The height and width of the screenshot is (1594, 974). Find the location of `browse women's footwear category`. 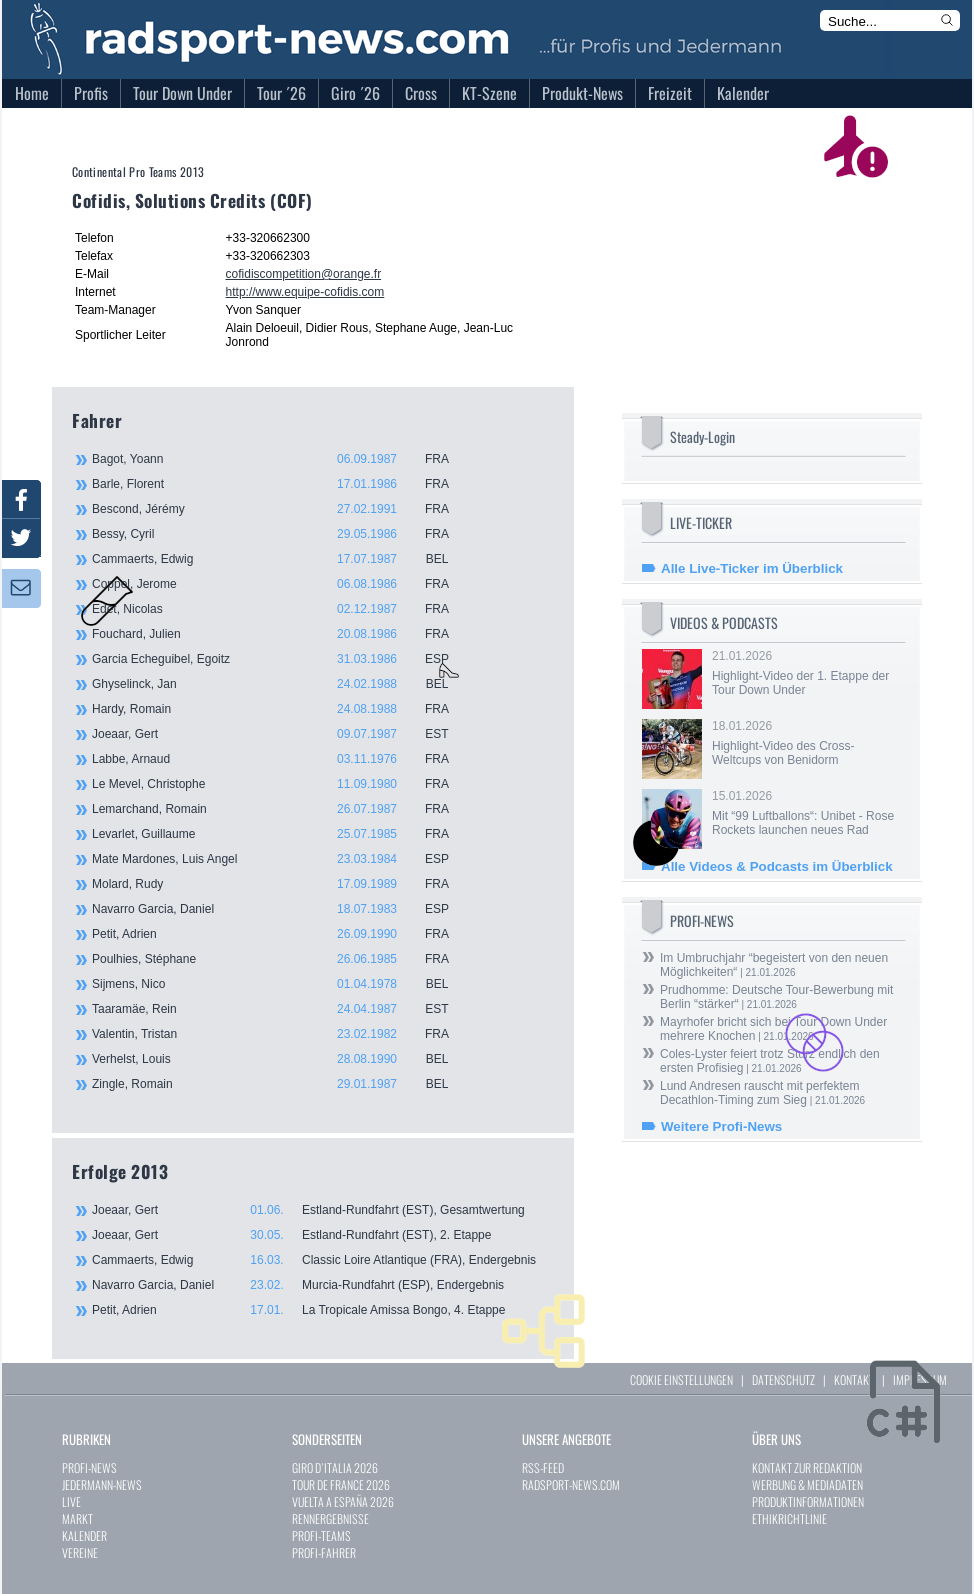

browse women's footwear category is located at coordinates (448, 671).